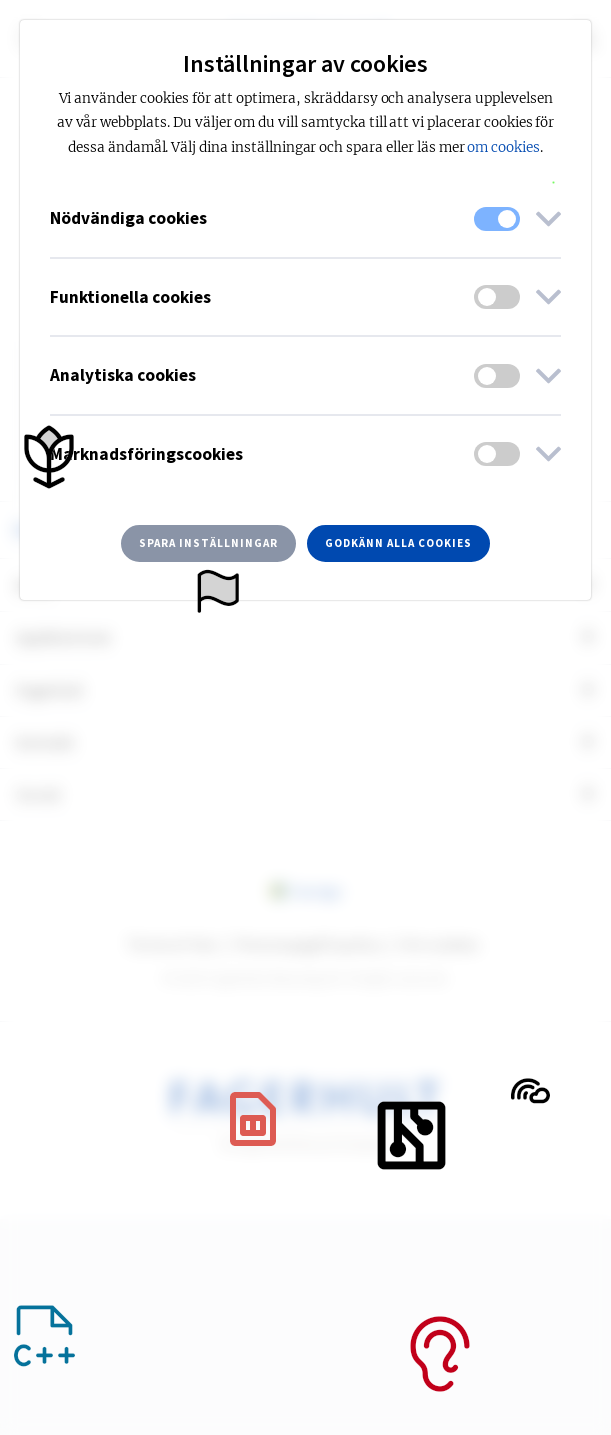 This screenshot has width=611, height=1435. What do you see at coordinates (440, 1354) in the screenshot?
I see `access audio or hearing settings` at bounding box center [440, 1354].